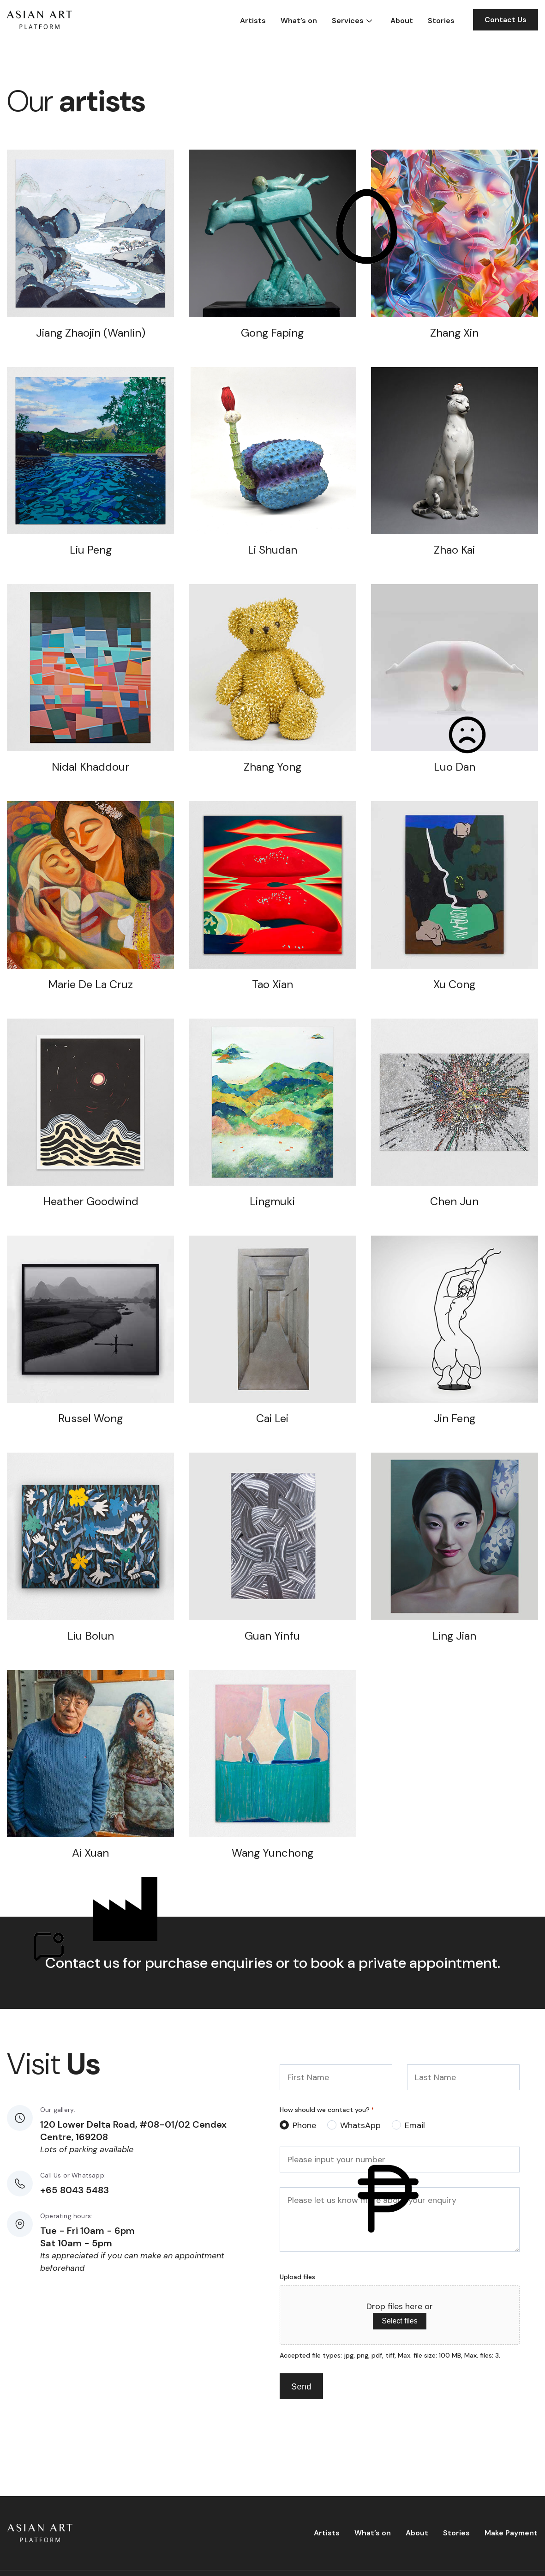  What do you see at coordinates (125, 1909) in the screenshot?
I see `view manufacturing or production settings` at bounding box center [125, 1909].